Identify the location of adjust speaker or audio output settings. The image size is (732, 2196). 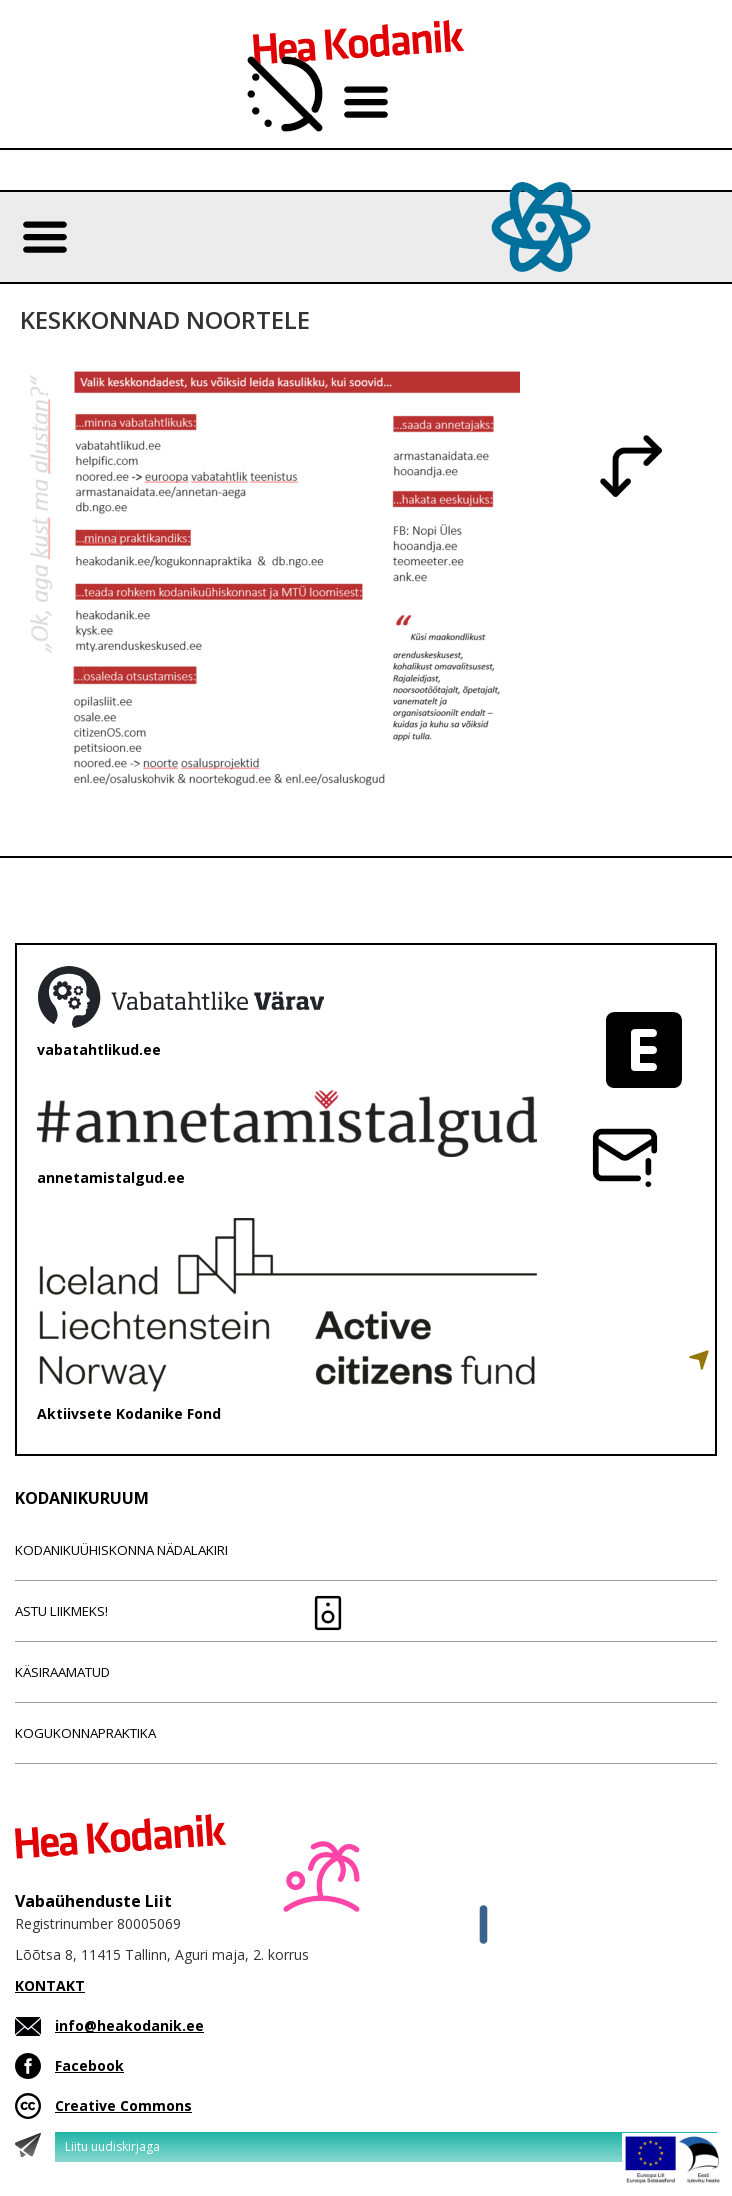
(328, 1613).